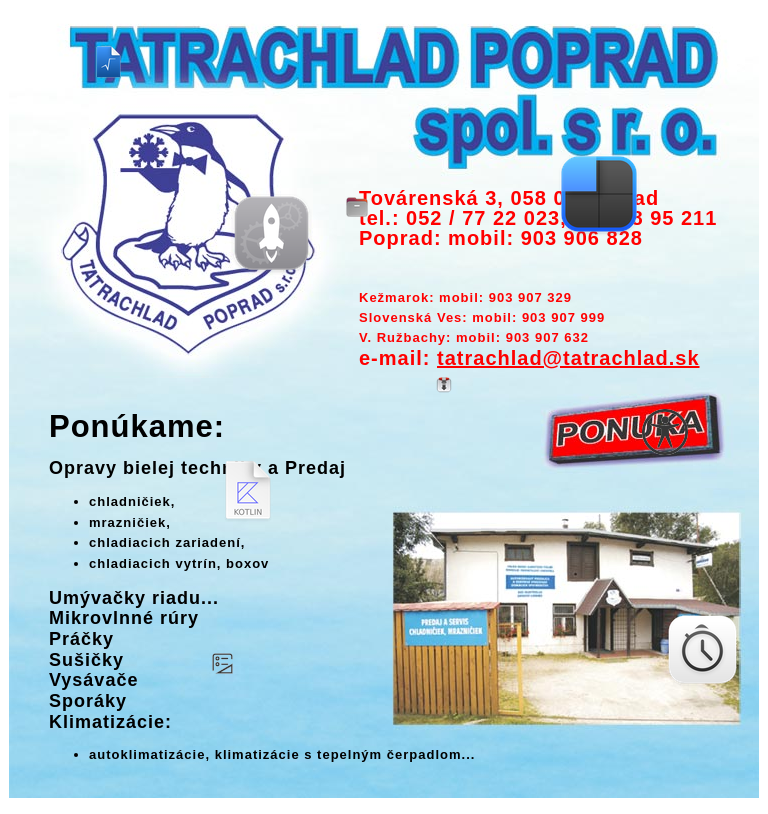 The width and height of the screenshot is (768, 814). What do you see at coordinates (599, 194) in the screenshot?
I see `switch between virtual desktops or workspaces` at bounding box center [599, 194].